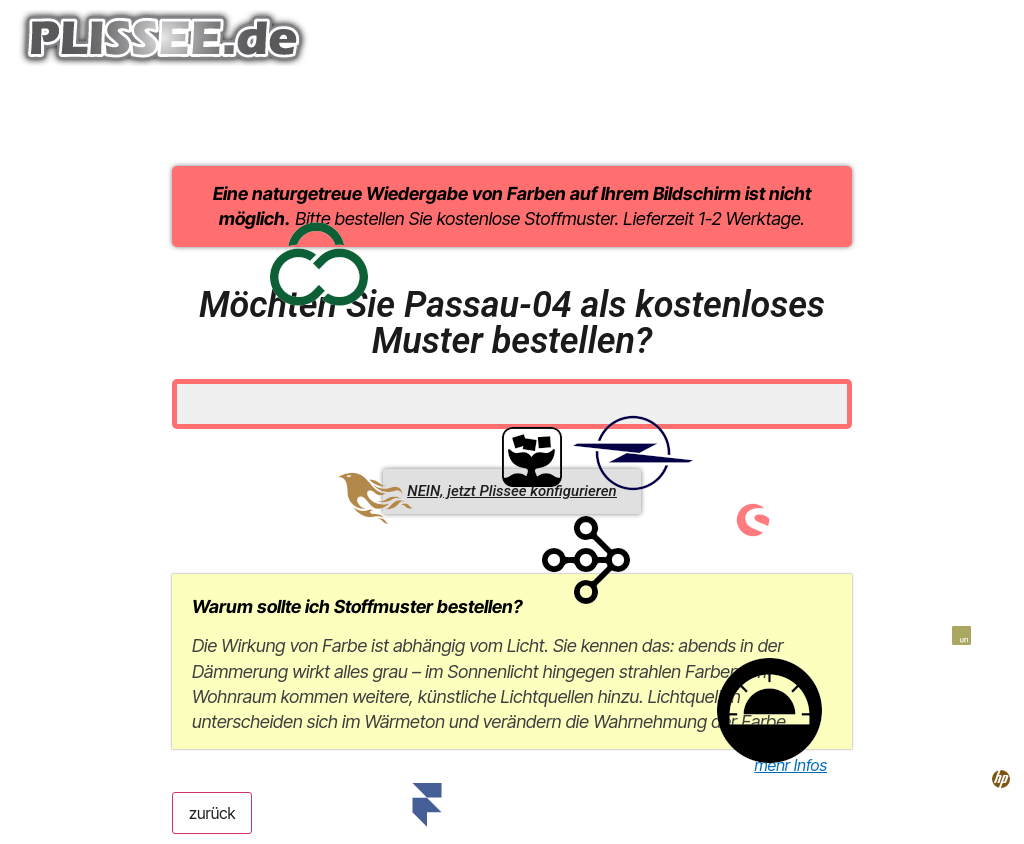 This screenshot has width=1024, height=844. What do you see at coordinates (319, 264) in the screenshot?
I see `contabo cloud hosting services logo` at bounding box center [319, 264].